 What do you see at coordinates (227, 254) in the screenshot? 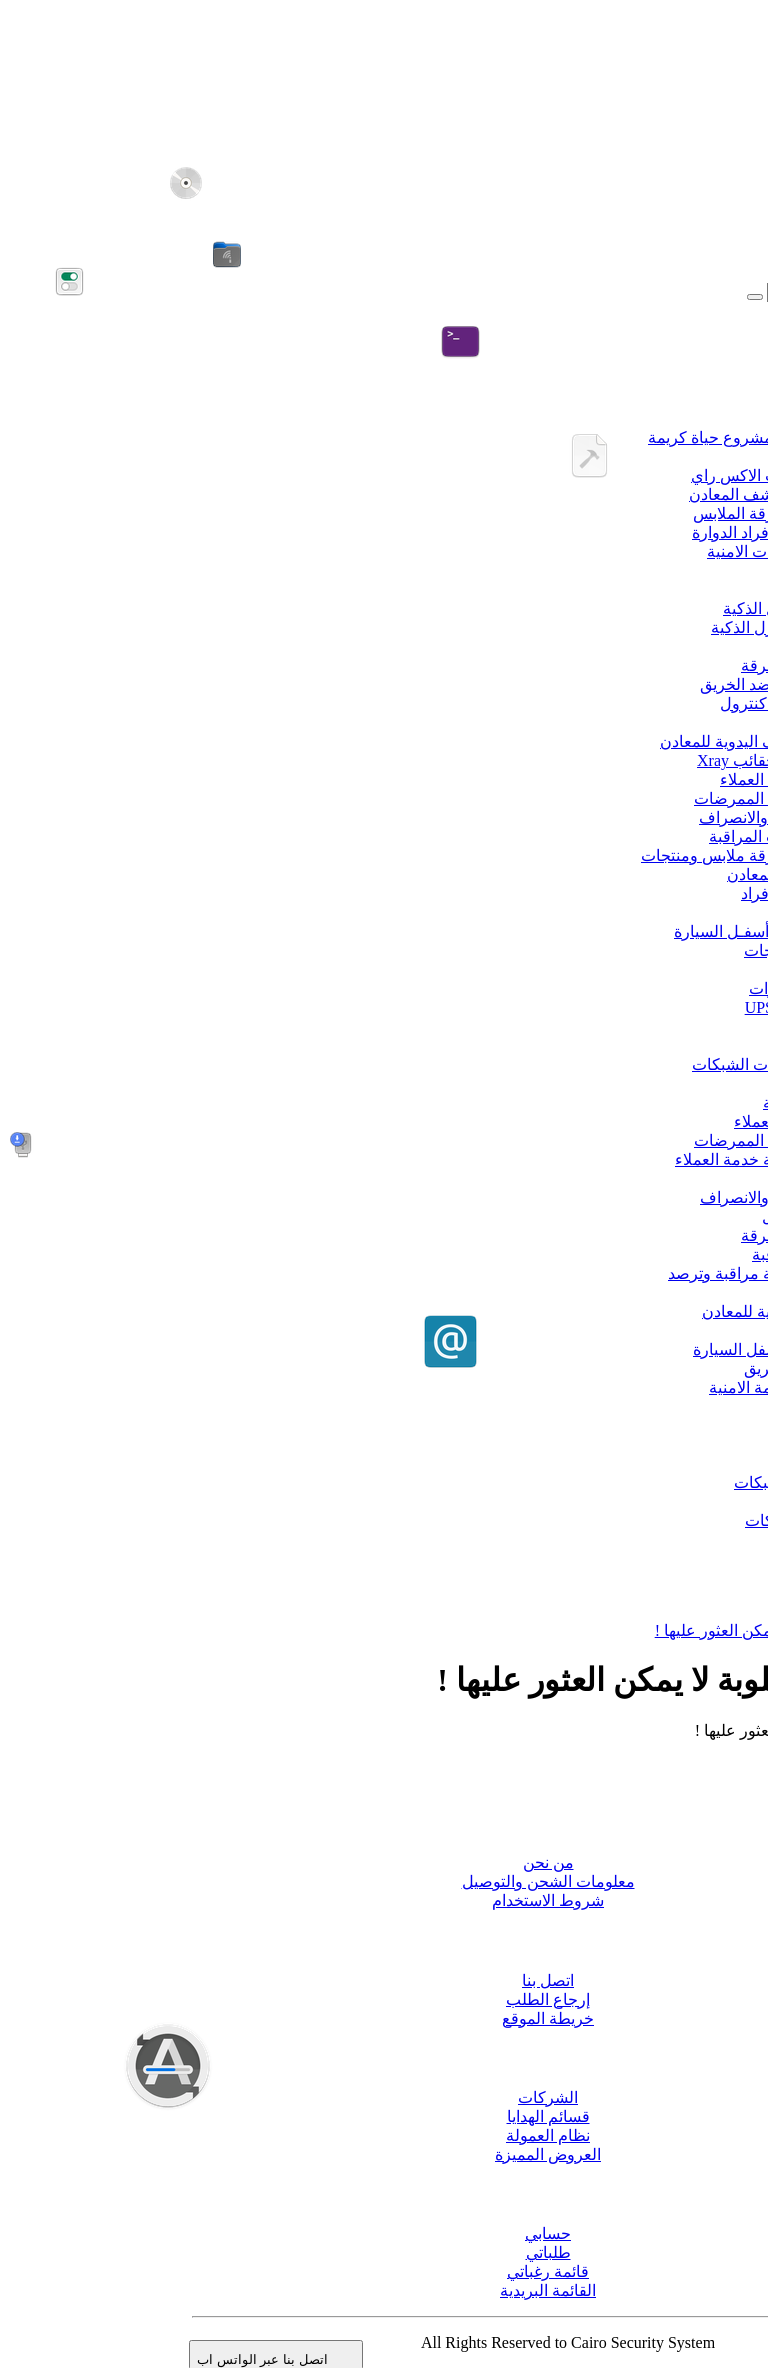
I see `open insync cloud sync folder` at bounding box center [227, 254].